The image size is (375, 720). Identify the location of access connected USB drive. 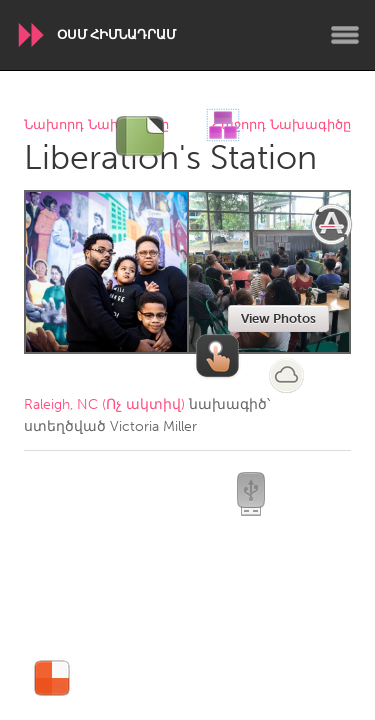
(251, 494).